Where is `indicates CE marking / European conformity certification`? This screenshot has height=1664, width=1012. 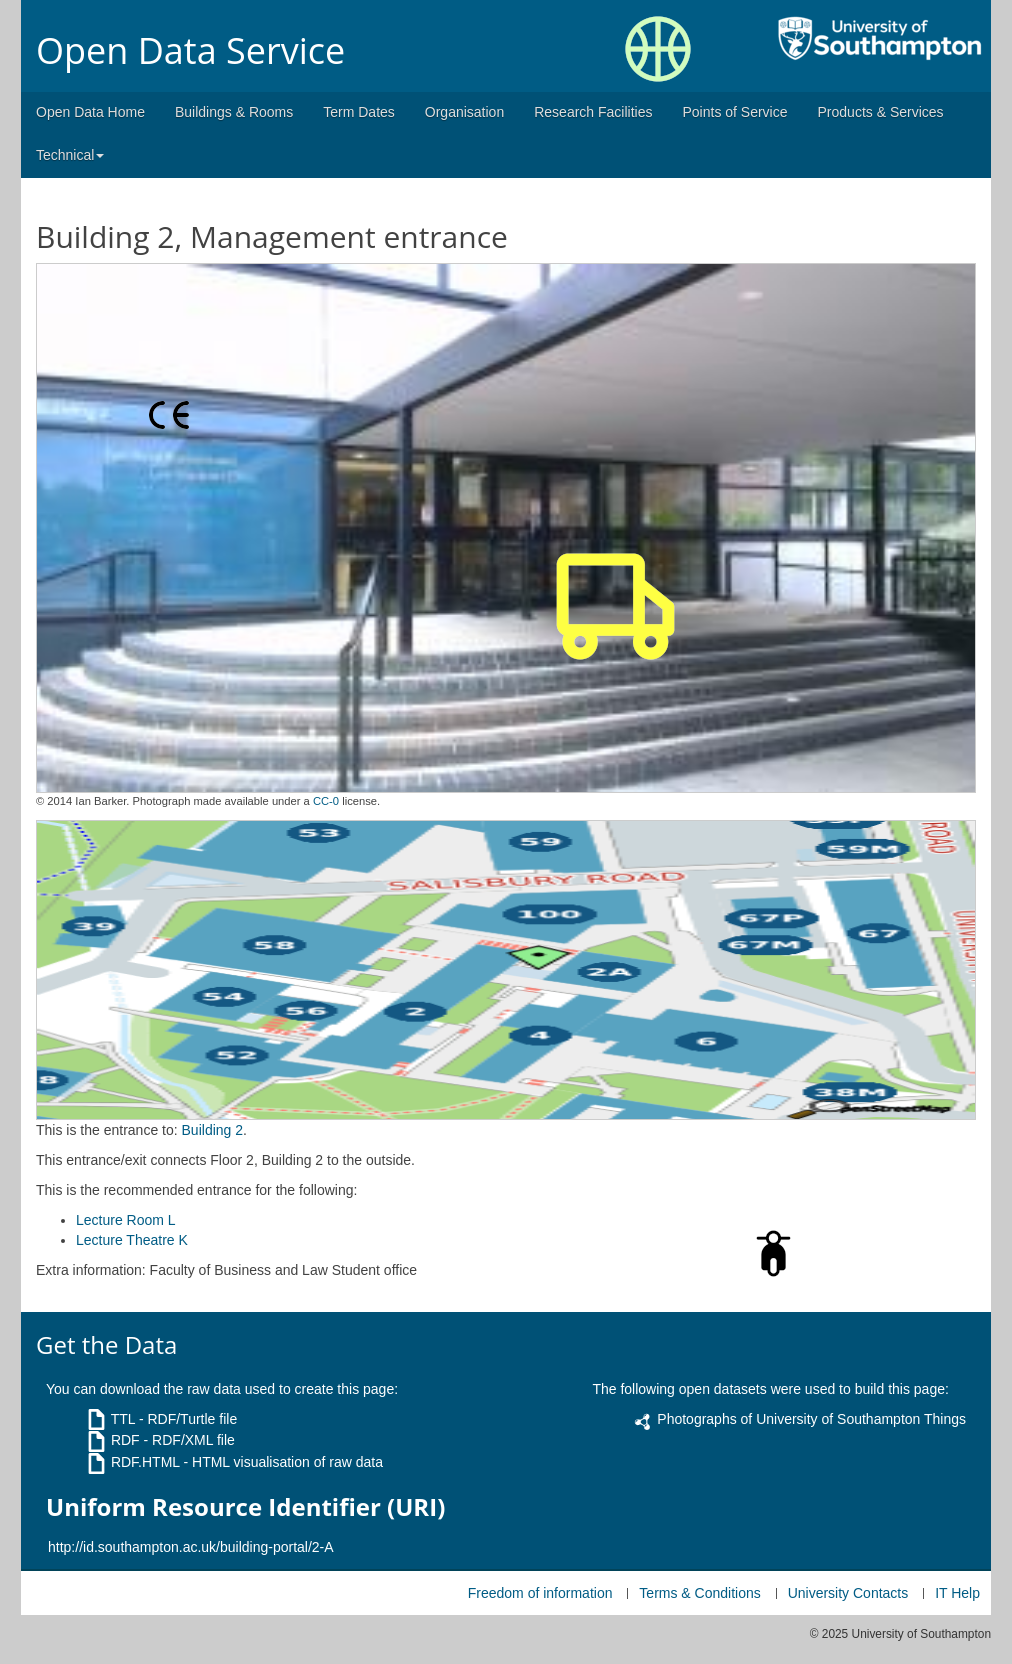 indicates CE marking / European conformity certification is located at coordinates (169, 415).